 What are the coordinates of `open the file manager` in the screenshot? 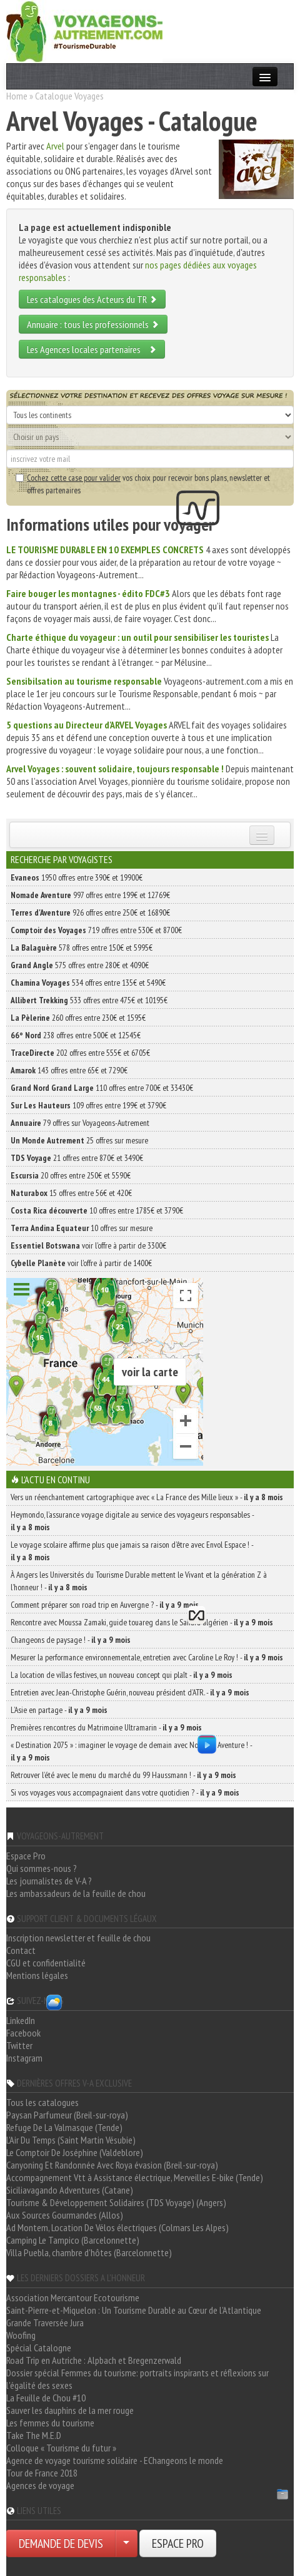 It's located at (282, 2494).